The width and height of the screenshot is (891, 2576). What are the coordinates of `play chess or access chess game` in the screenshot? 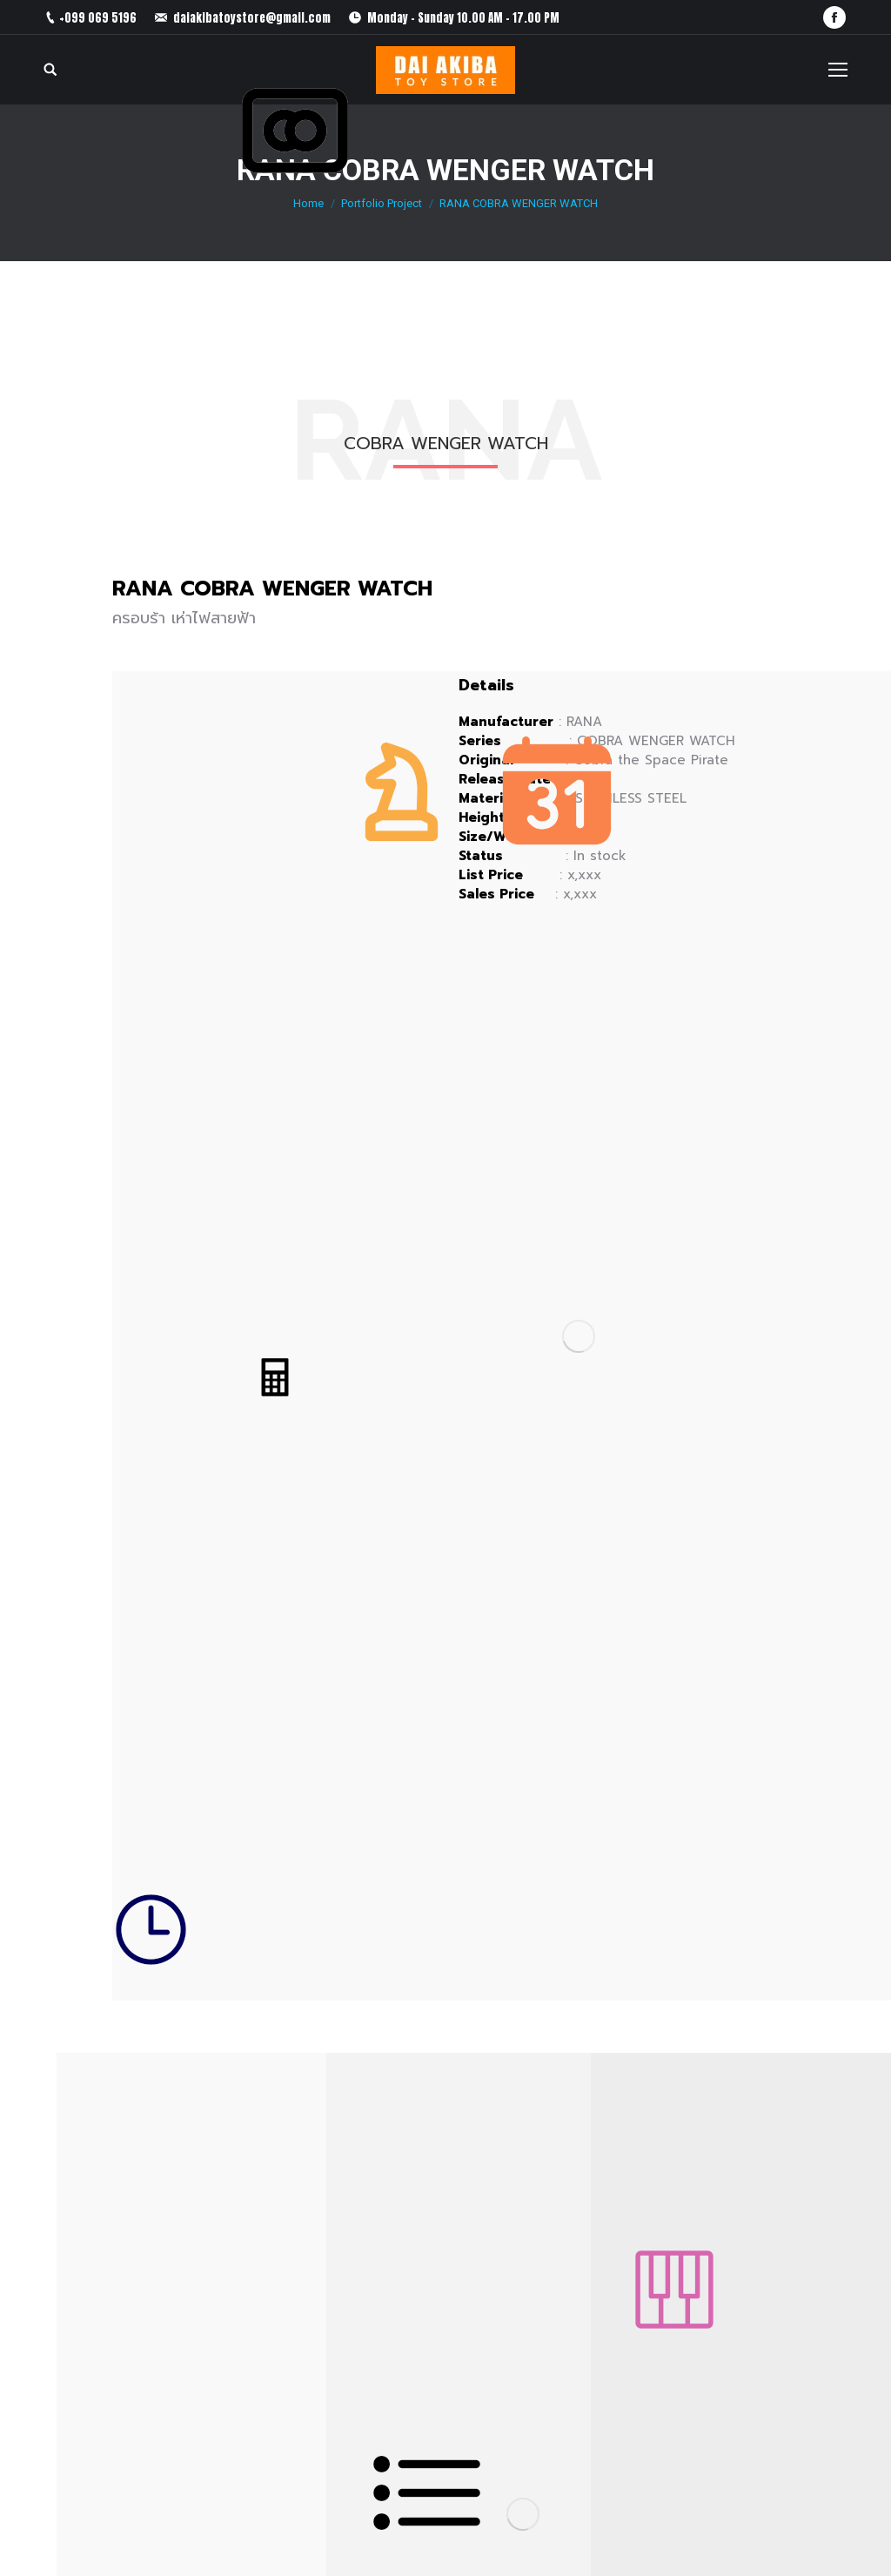 It's located at (401, 794).